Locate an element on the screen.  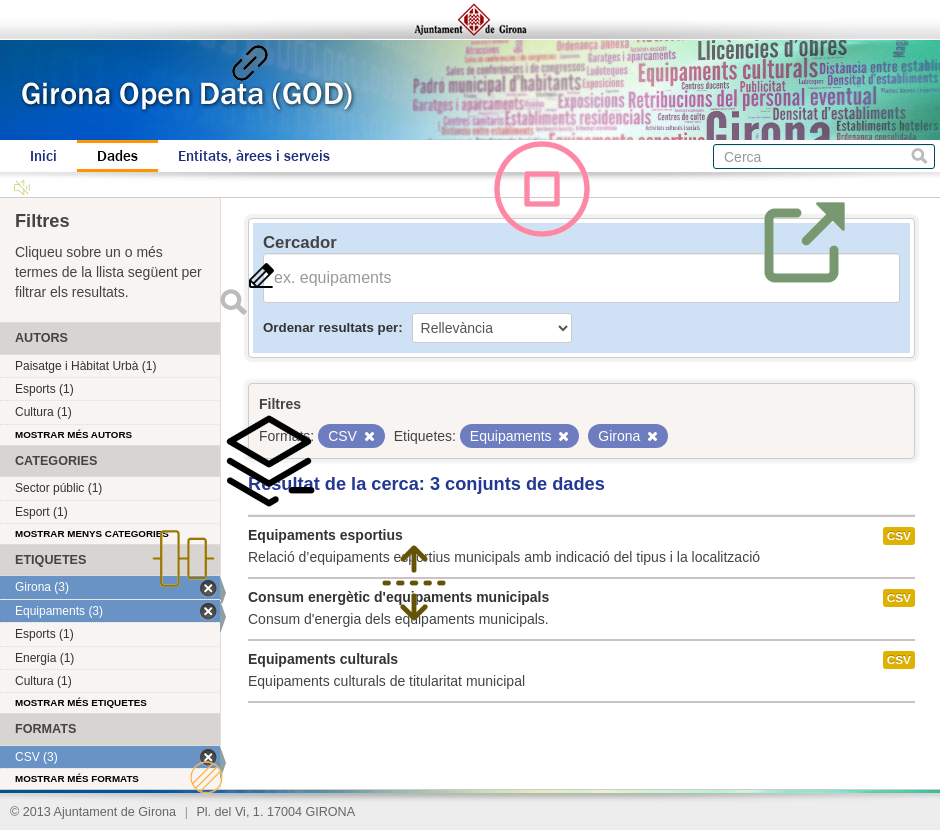
edit or modify content is located at coordinates (261, 276).